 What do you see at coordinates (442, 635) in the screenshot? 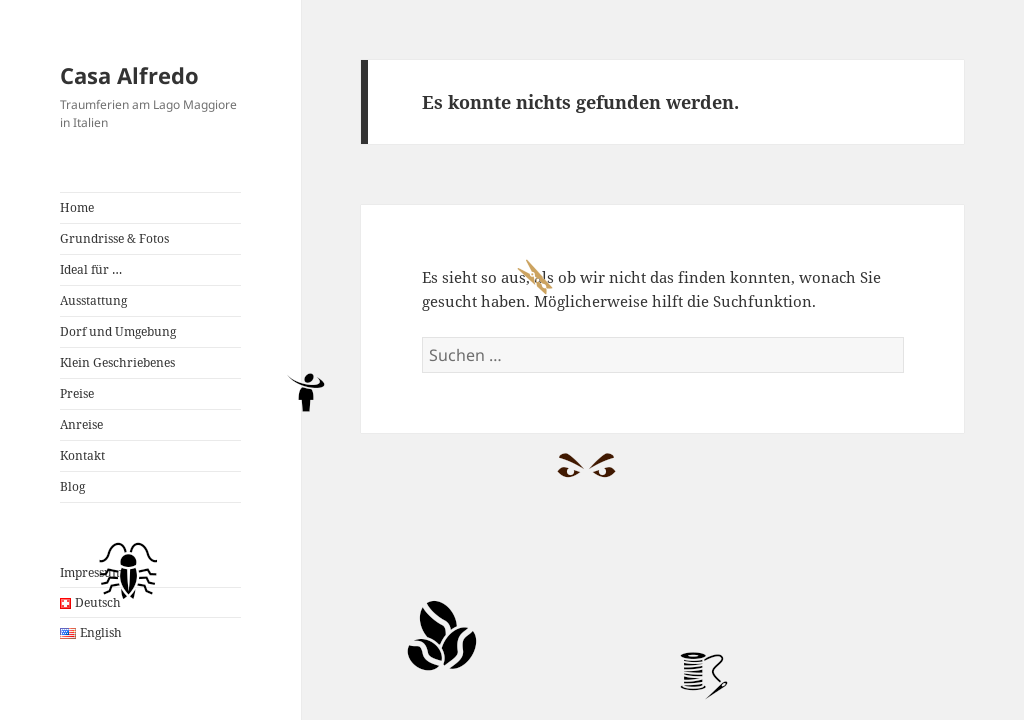
I see `coffee or café-related feature` at bounding box center [442, 635].